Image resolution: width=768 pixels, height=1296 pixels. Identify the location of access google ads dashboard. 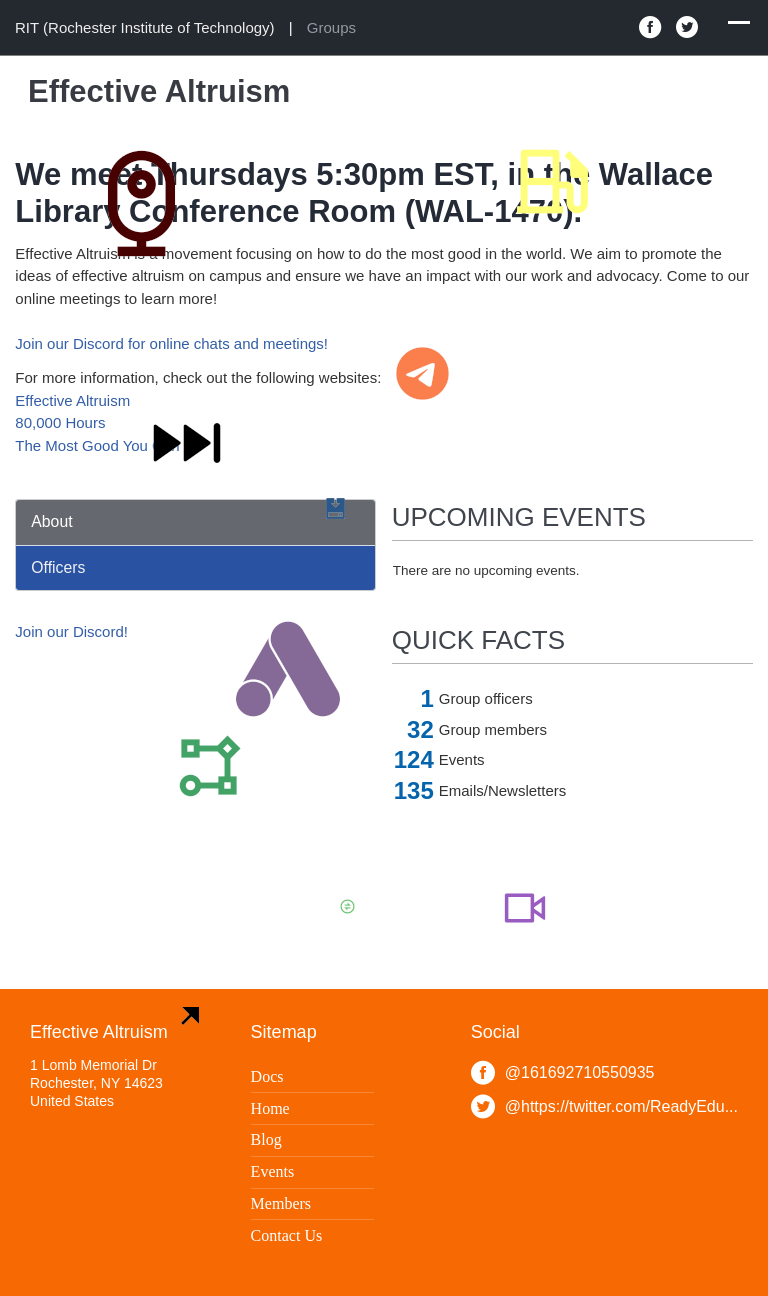
(288, 669).